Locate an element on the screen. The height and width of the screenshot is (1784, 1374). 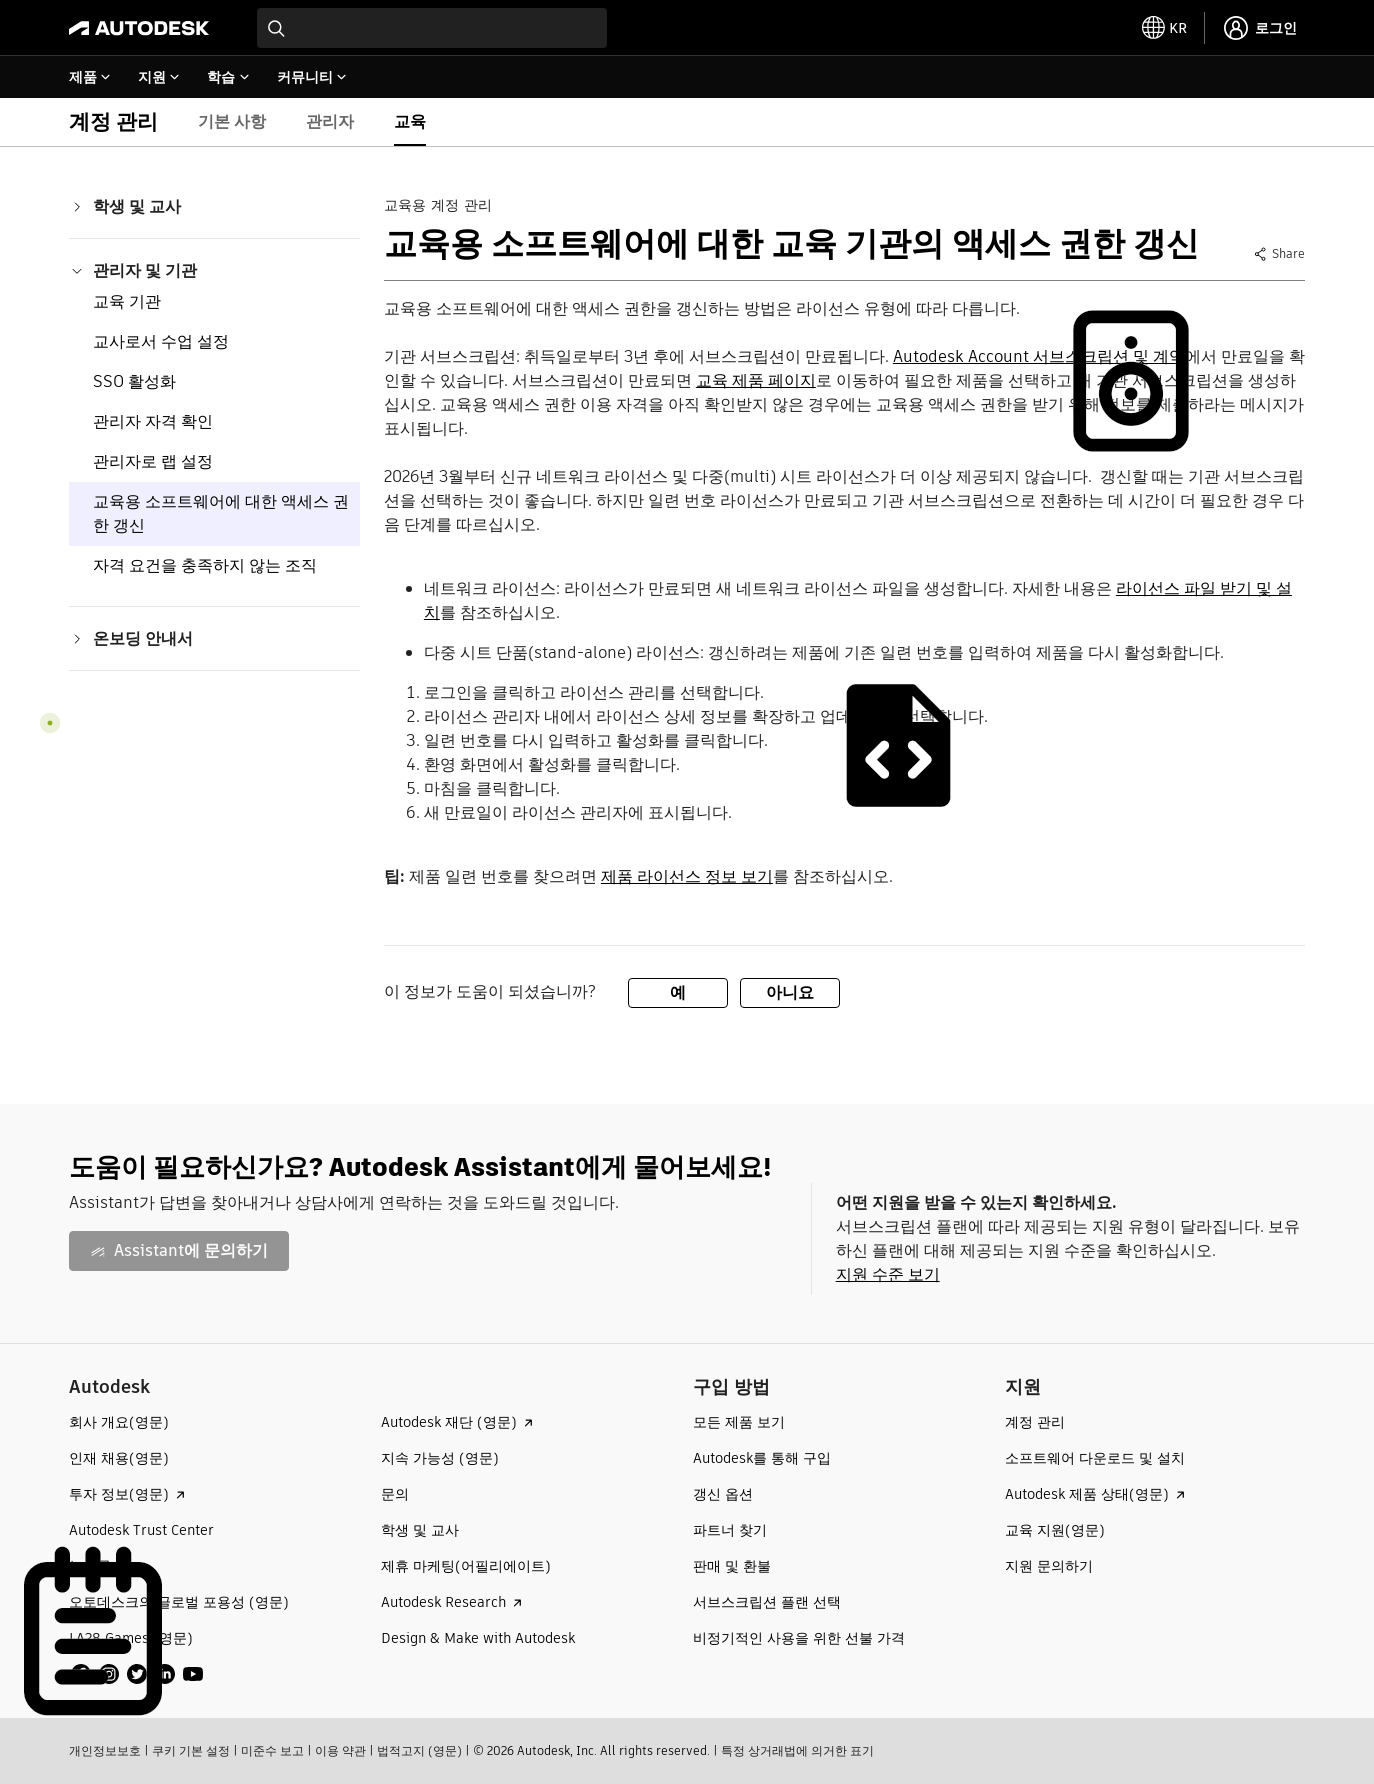
view source code file is located at coordinates (898, 745).